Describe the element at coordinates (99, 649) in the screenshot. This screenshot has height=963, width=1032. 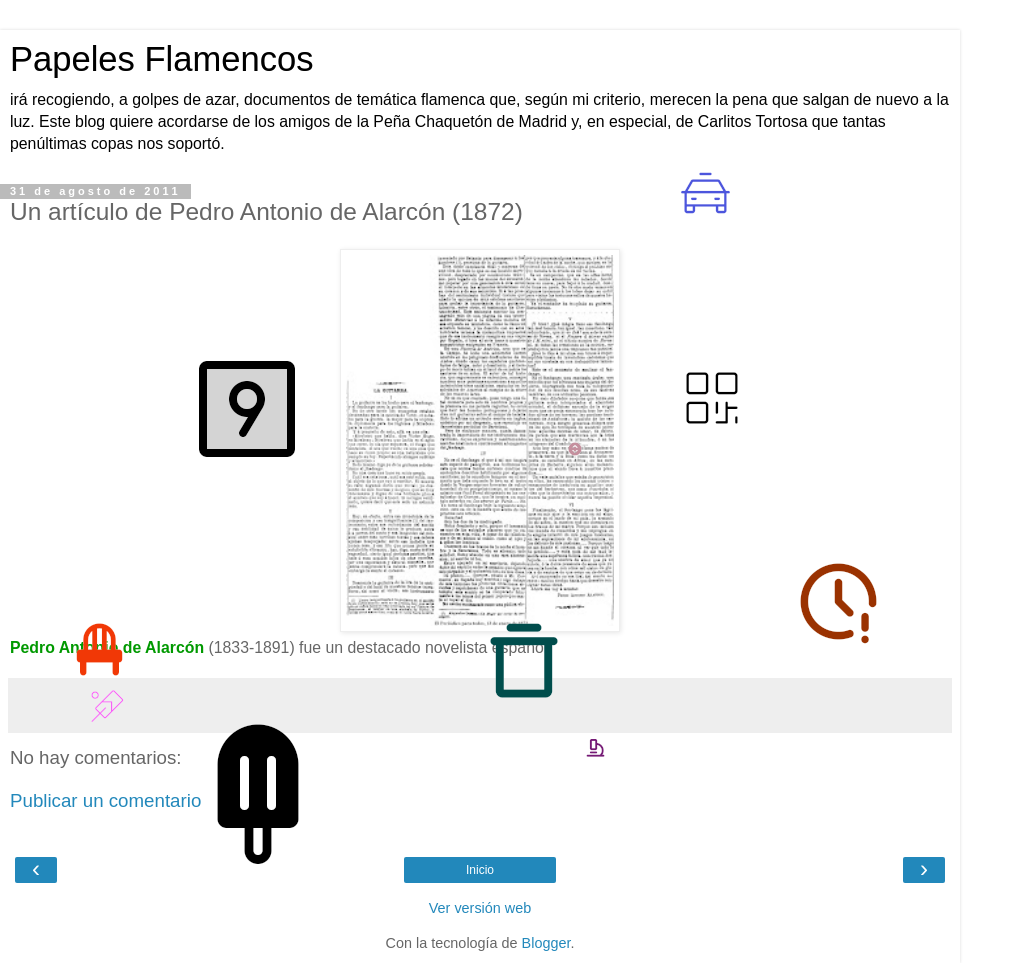
I see `select seating furniture option` at that location.